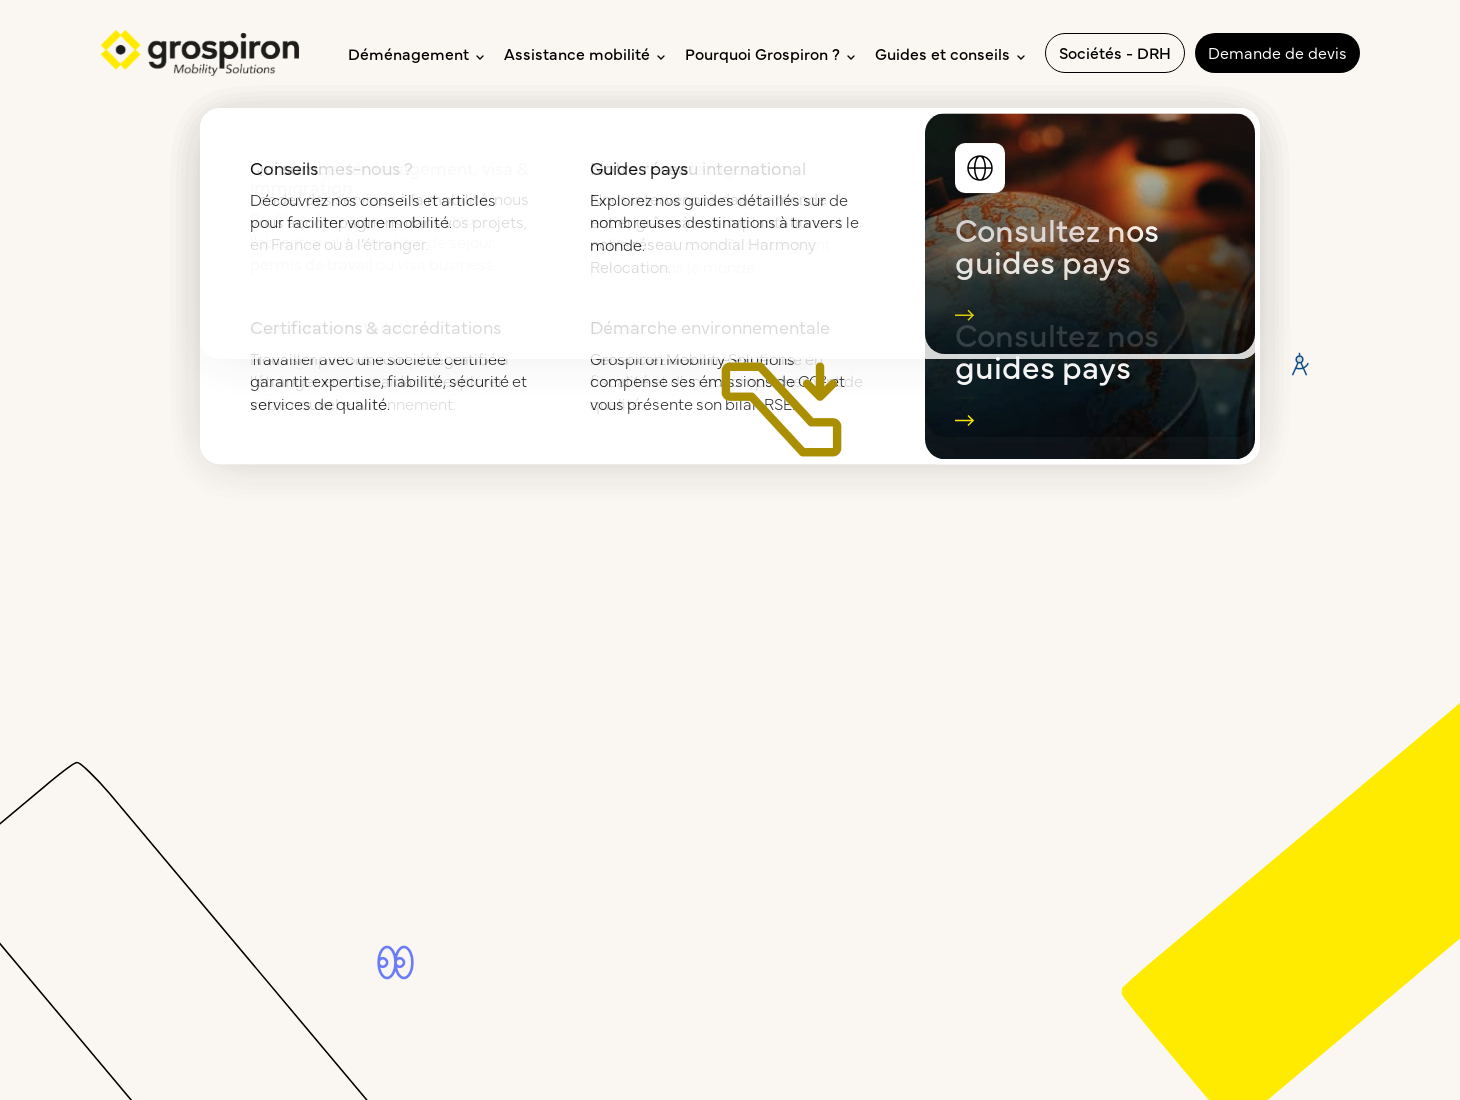 Image resolution: width=1460 pixels, height=1100 pixels. Describe the element at coordinates (1299, 364) in the screenshot. I see `access drawing or measurement tools` at that location.